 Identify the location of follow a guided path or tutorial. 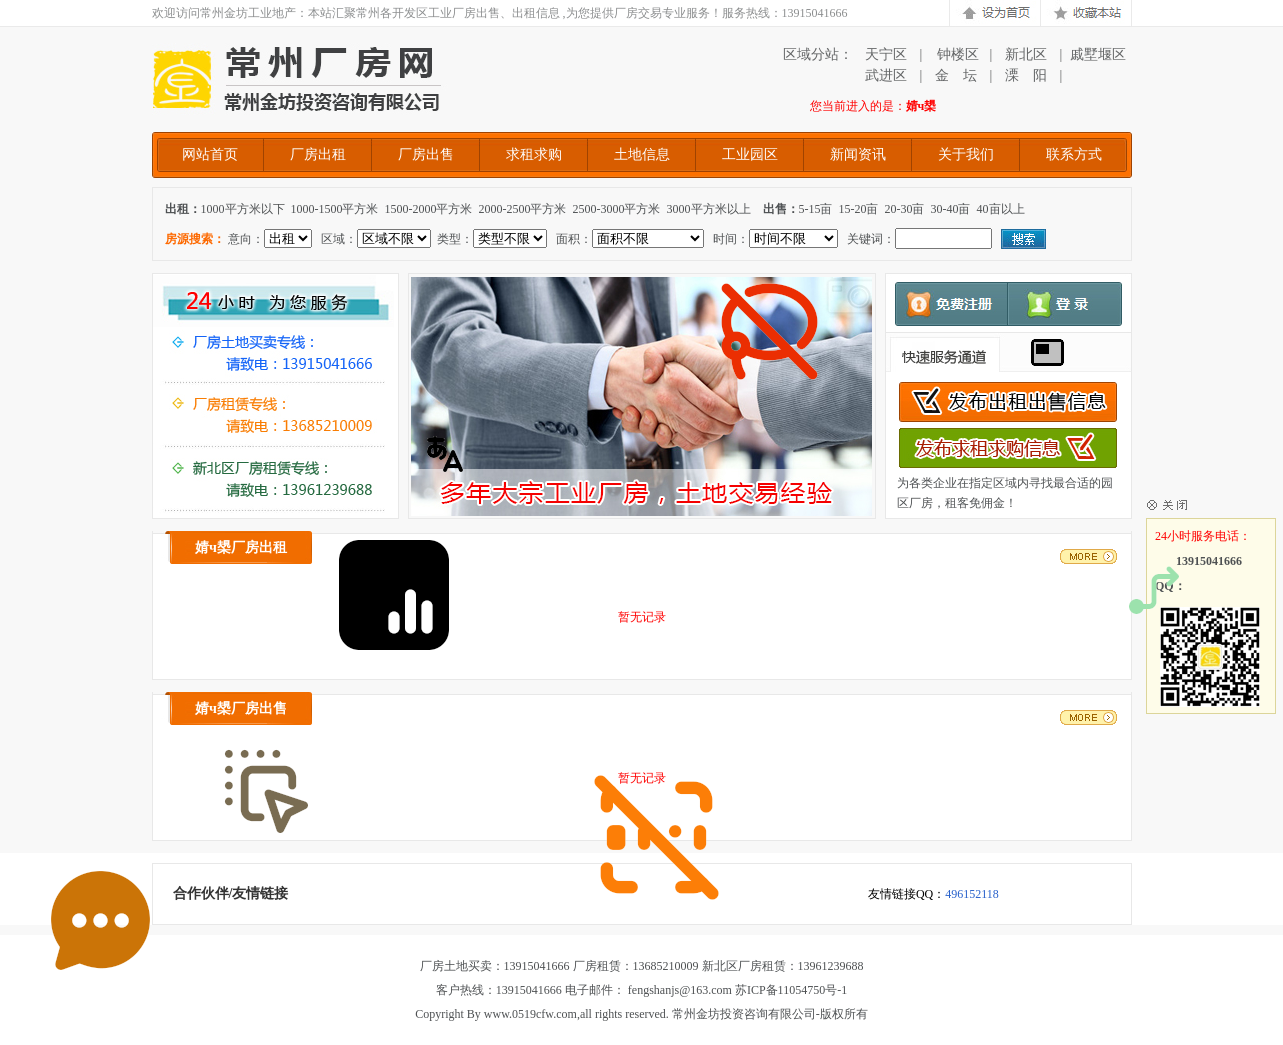
(1154, 589).